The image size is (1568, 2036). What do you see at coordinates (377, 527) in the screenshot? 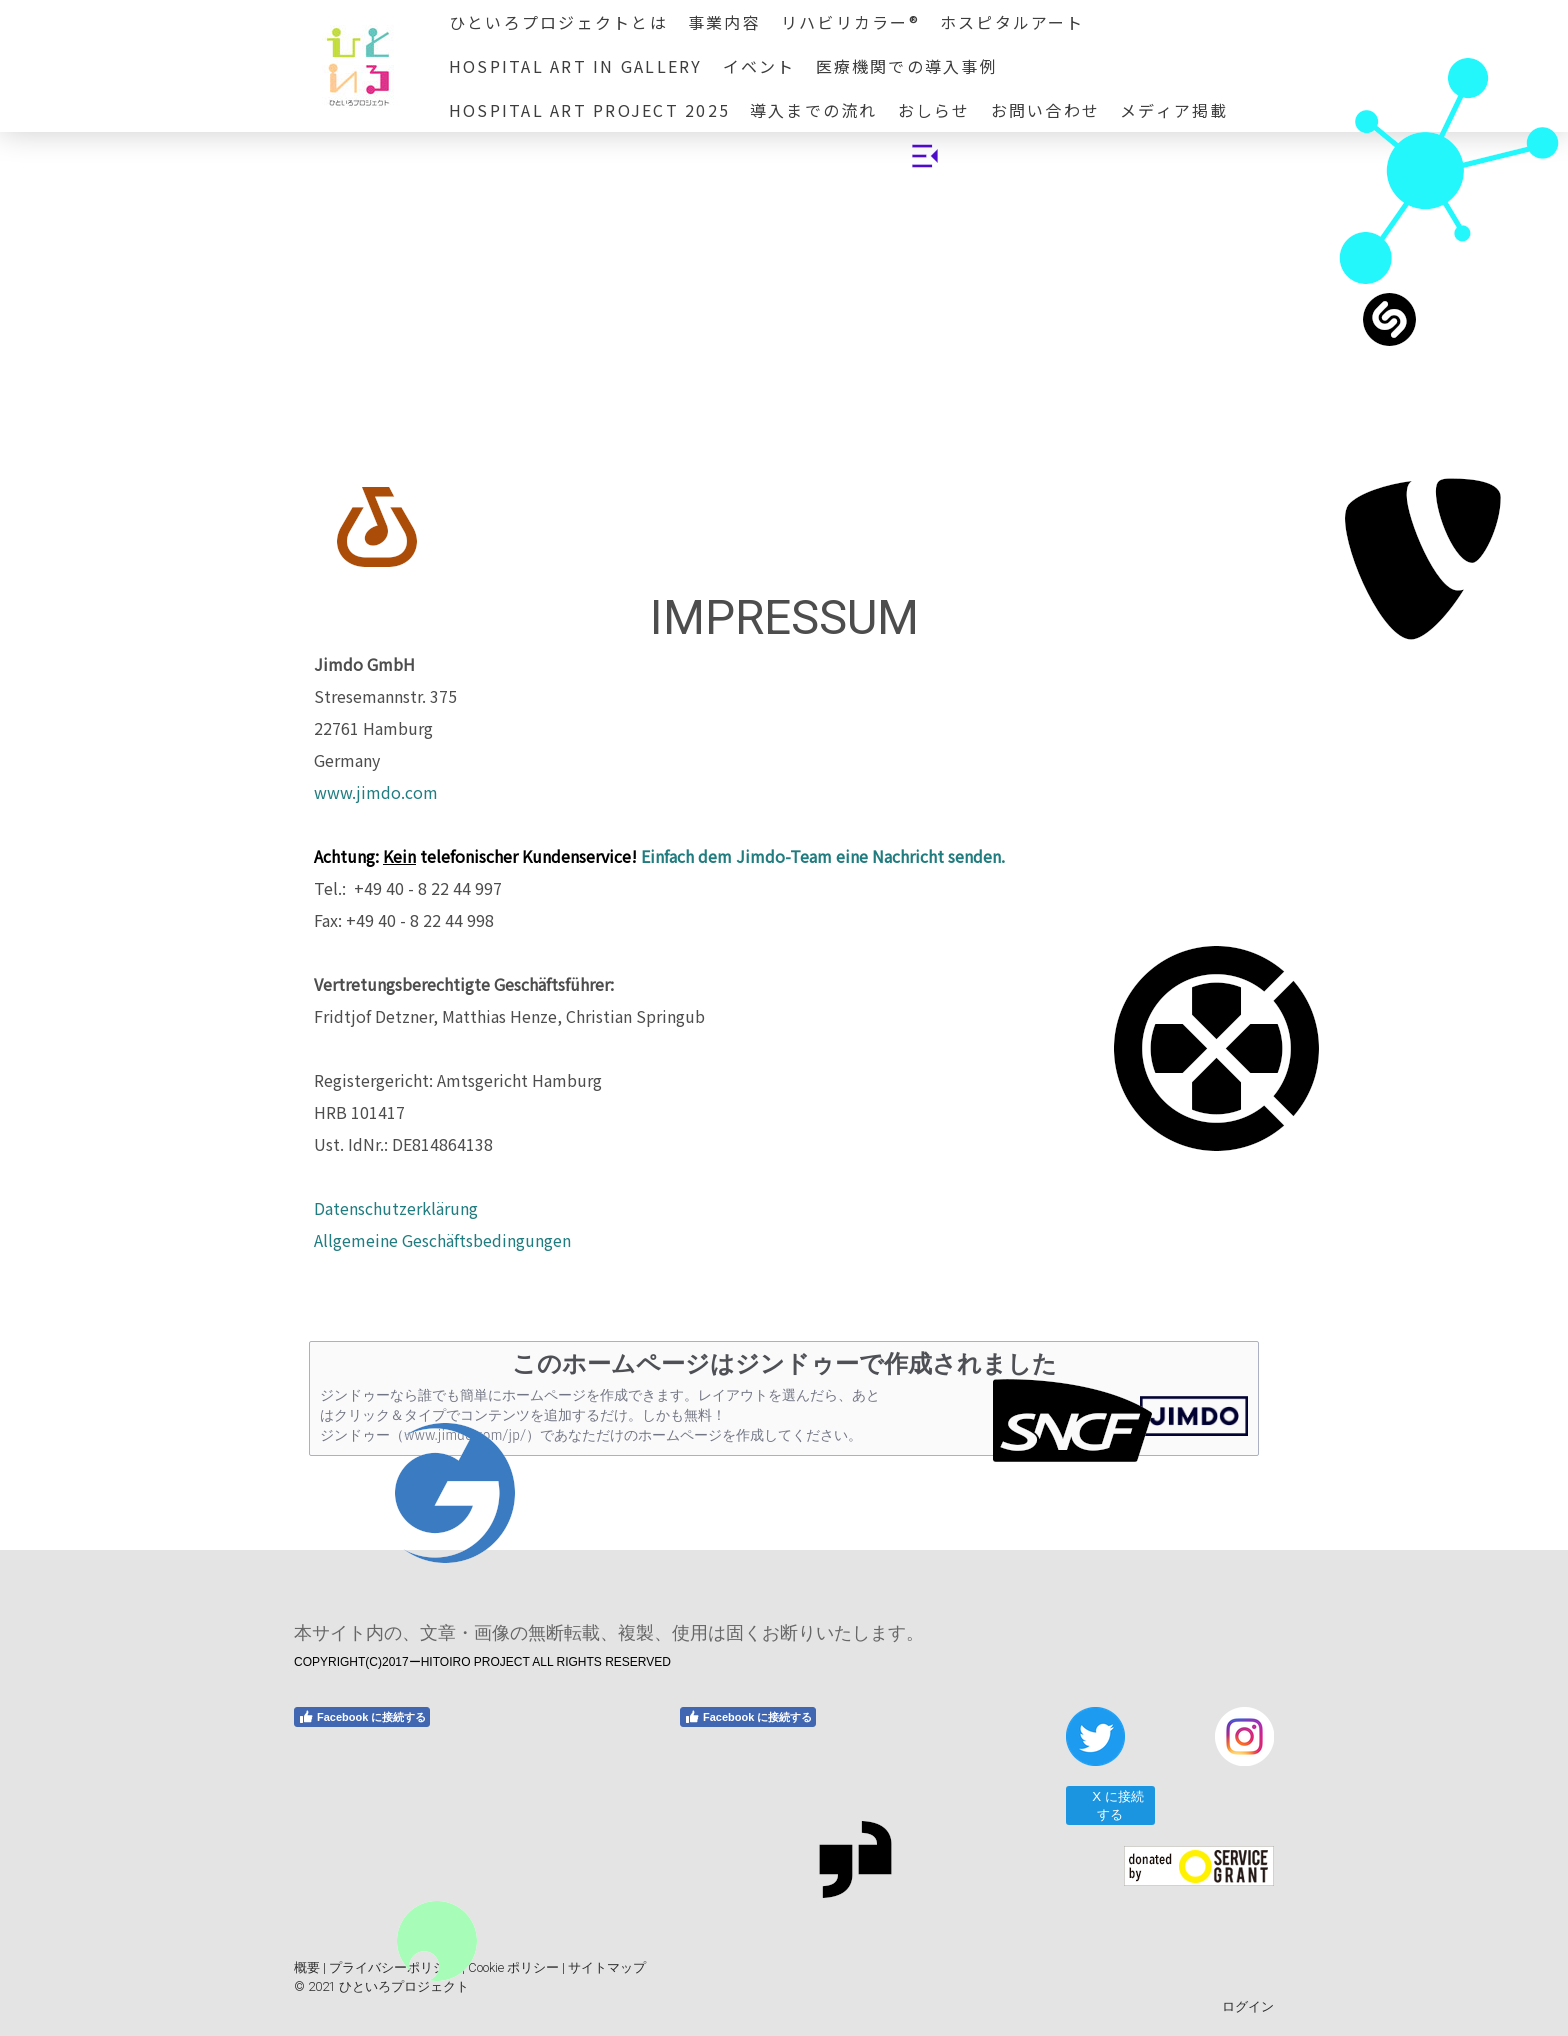
I see `open the BandLab music creation app` at bounding box center [377, 527].